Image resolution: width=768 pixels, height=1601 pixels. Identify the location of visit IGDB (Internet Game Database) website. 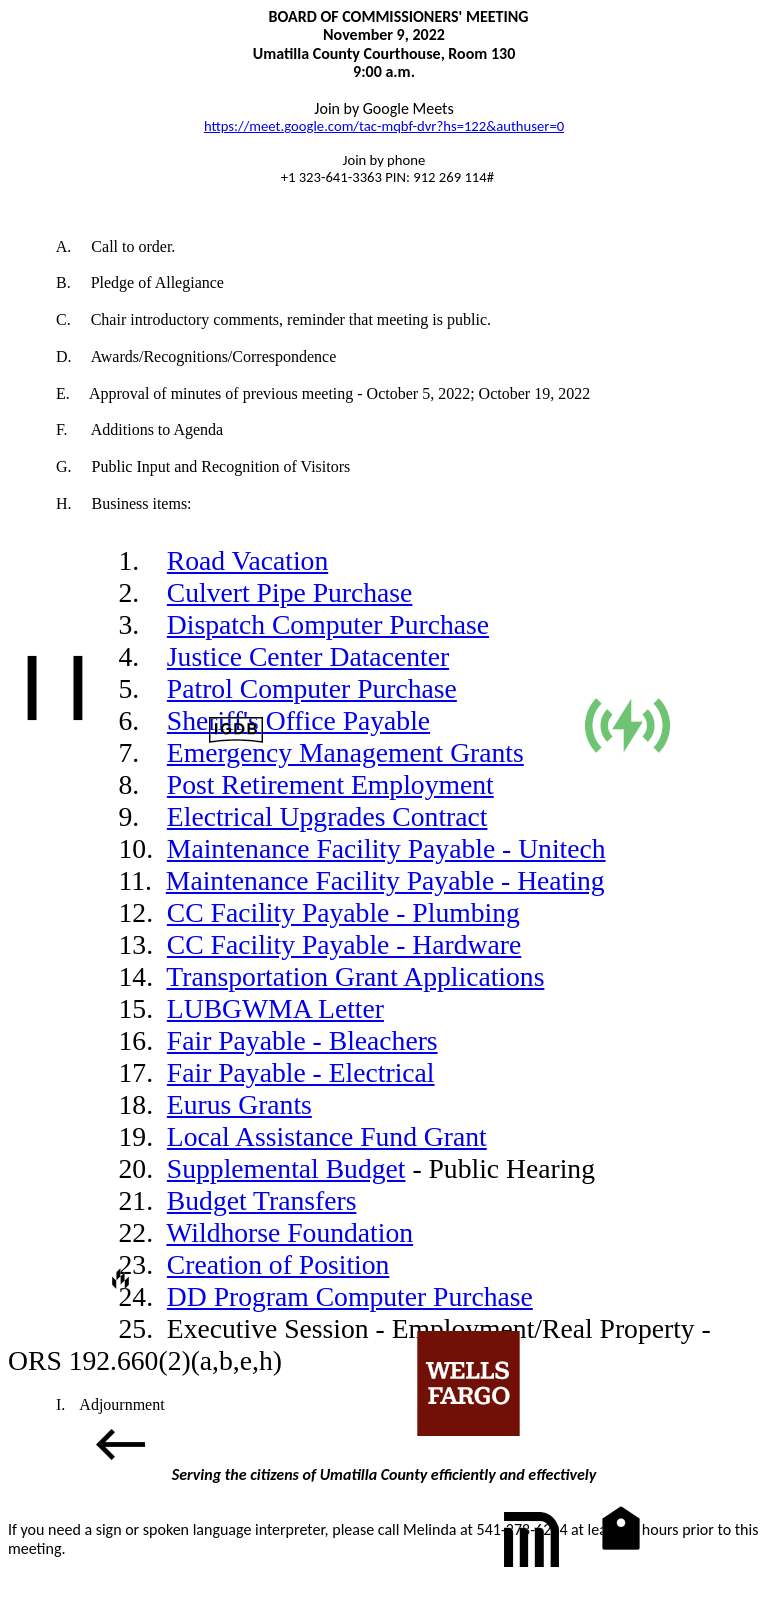
(236, 730).